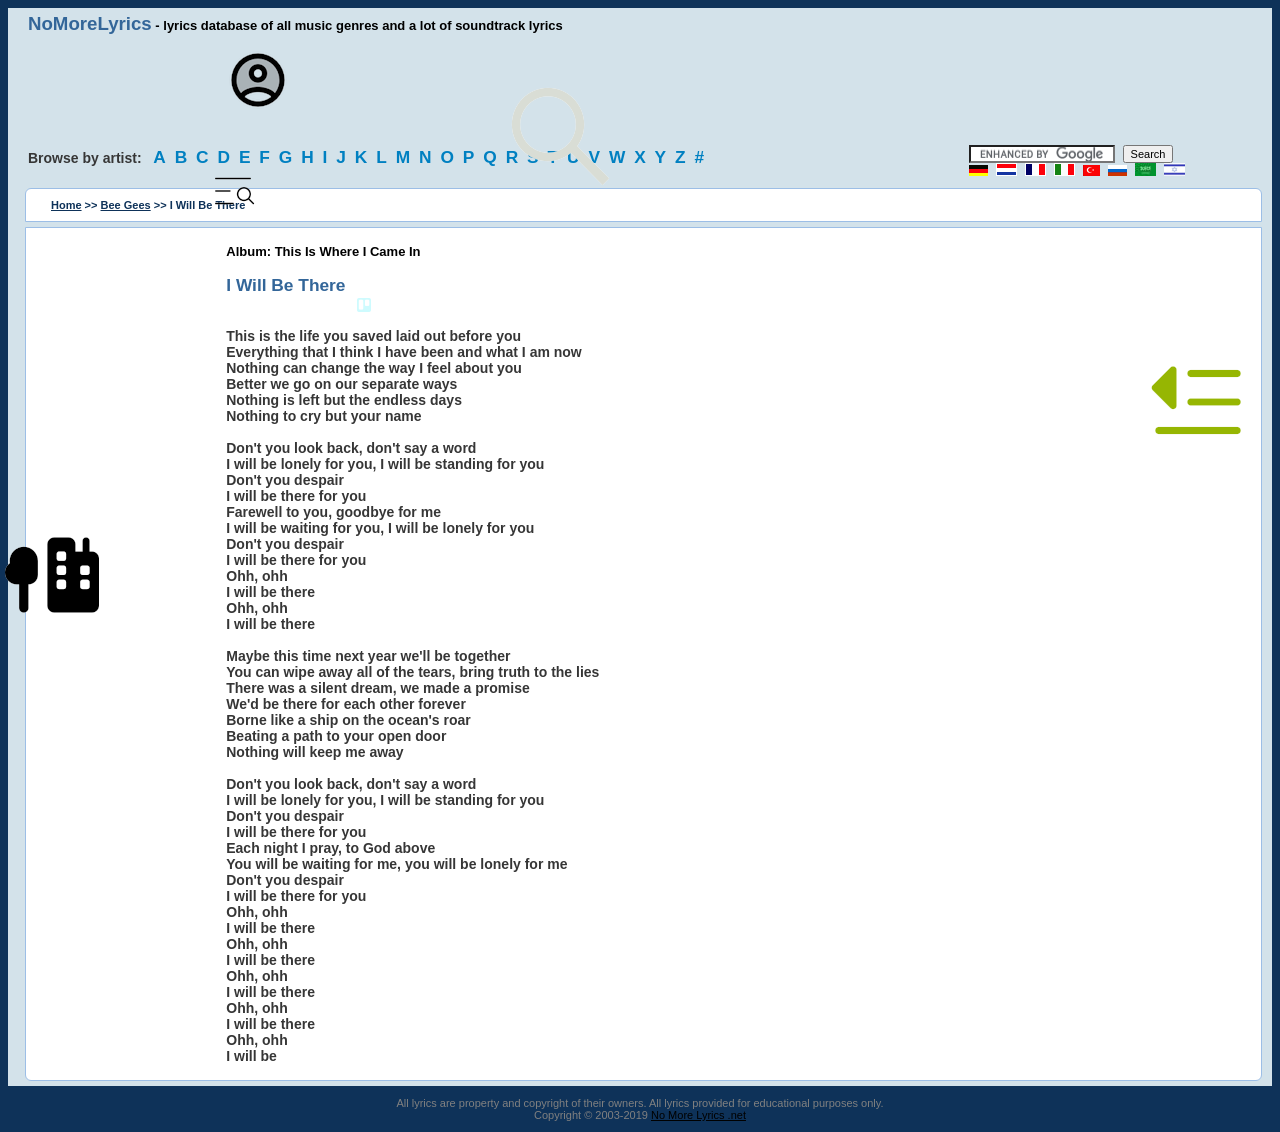 This screenshot has width=1280, height=1132. What do you see at coordinates (258, 80) in the screenshot?
I see `access your account or profile settings` at bounding box center [258, 80].